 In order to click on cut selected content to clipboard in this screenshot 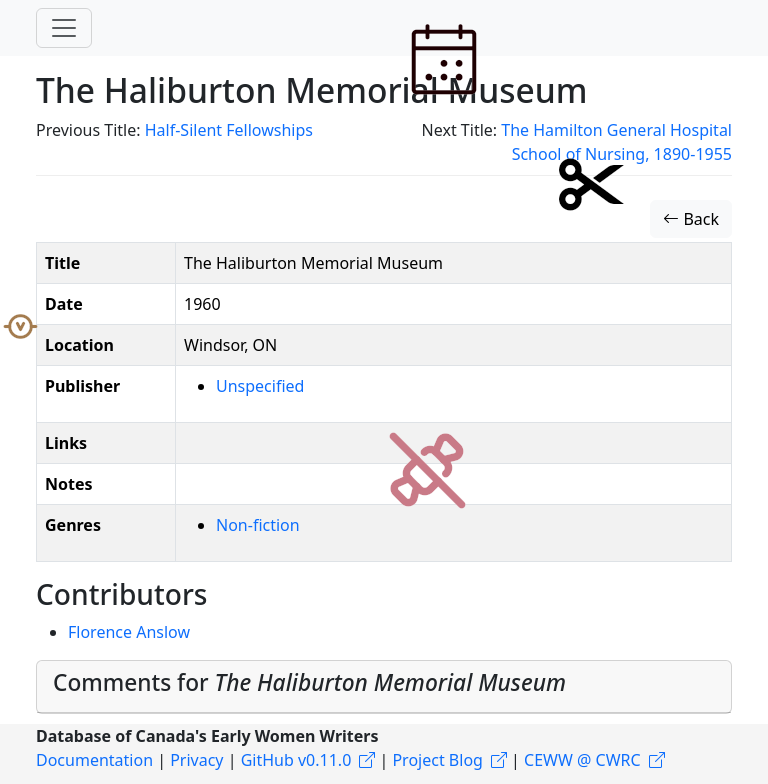, I will do `click(591, 184)`.